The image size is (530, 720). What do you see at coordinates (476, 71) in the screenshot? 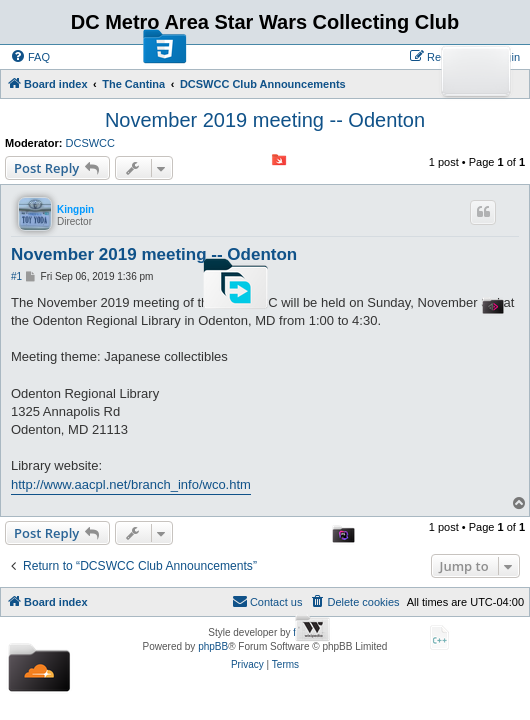
I see `magic trackpad connected via bluetooth` at bounding box center [476, 71].